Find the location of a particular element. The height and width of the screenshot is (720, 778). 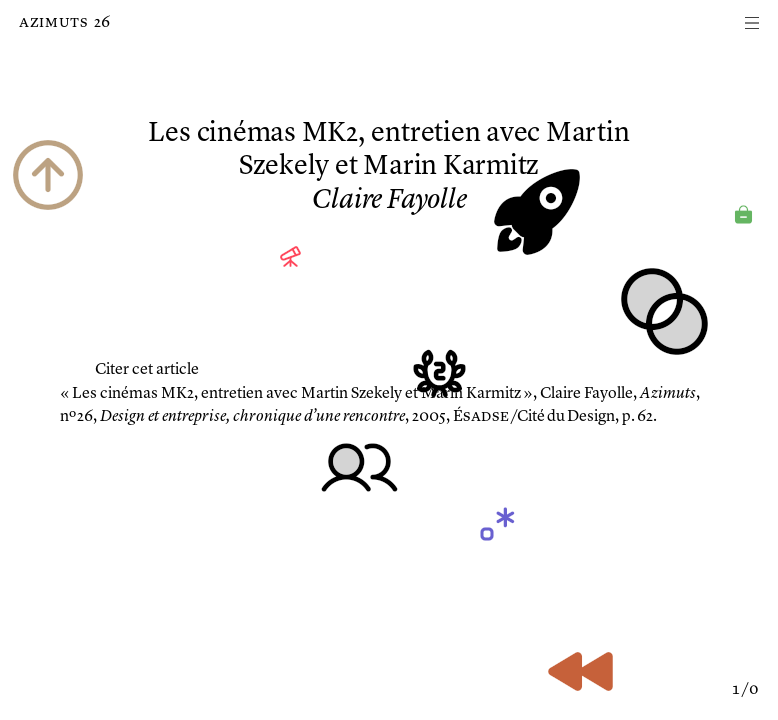

skip to previous track is located at coordinates (580, 671).